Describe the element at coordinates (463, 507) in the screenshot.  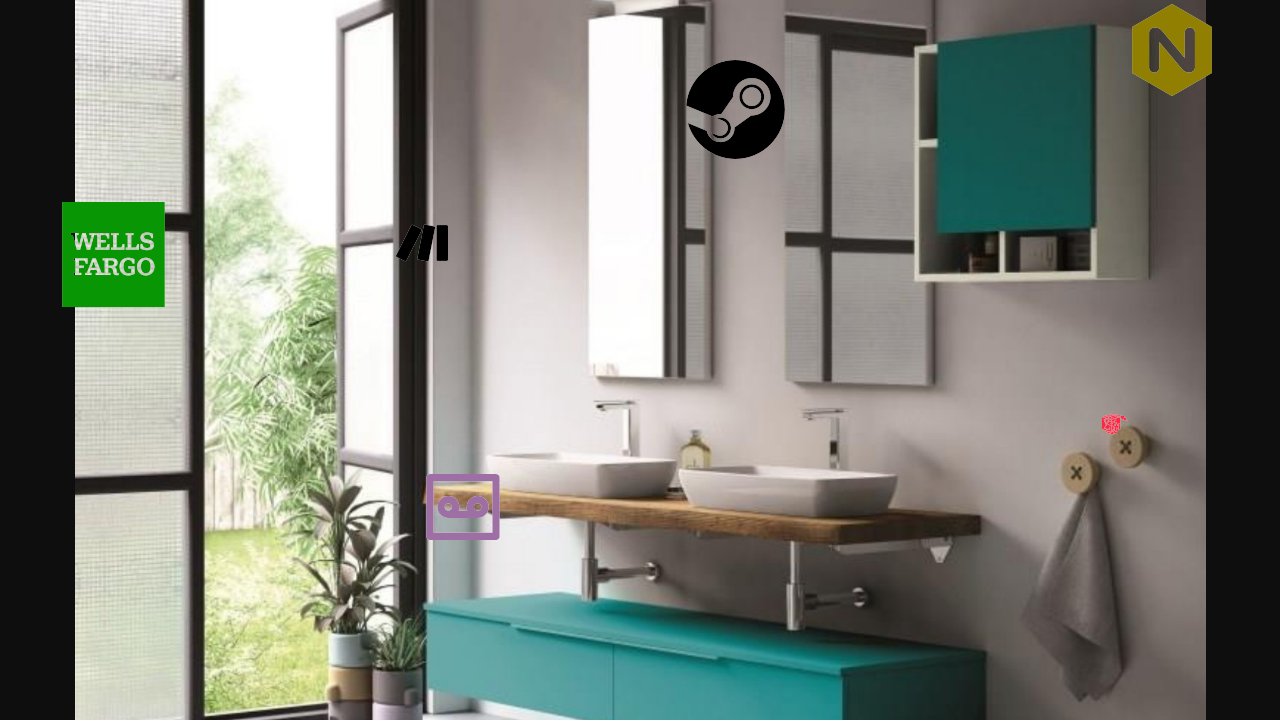
I see `play or access cassette tape audio` at that location.